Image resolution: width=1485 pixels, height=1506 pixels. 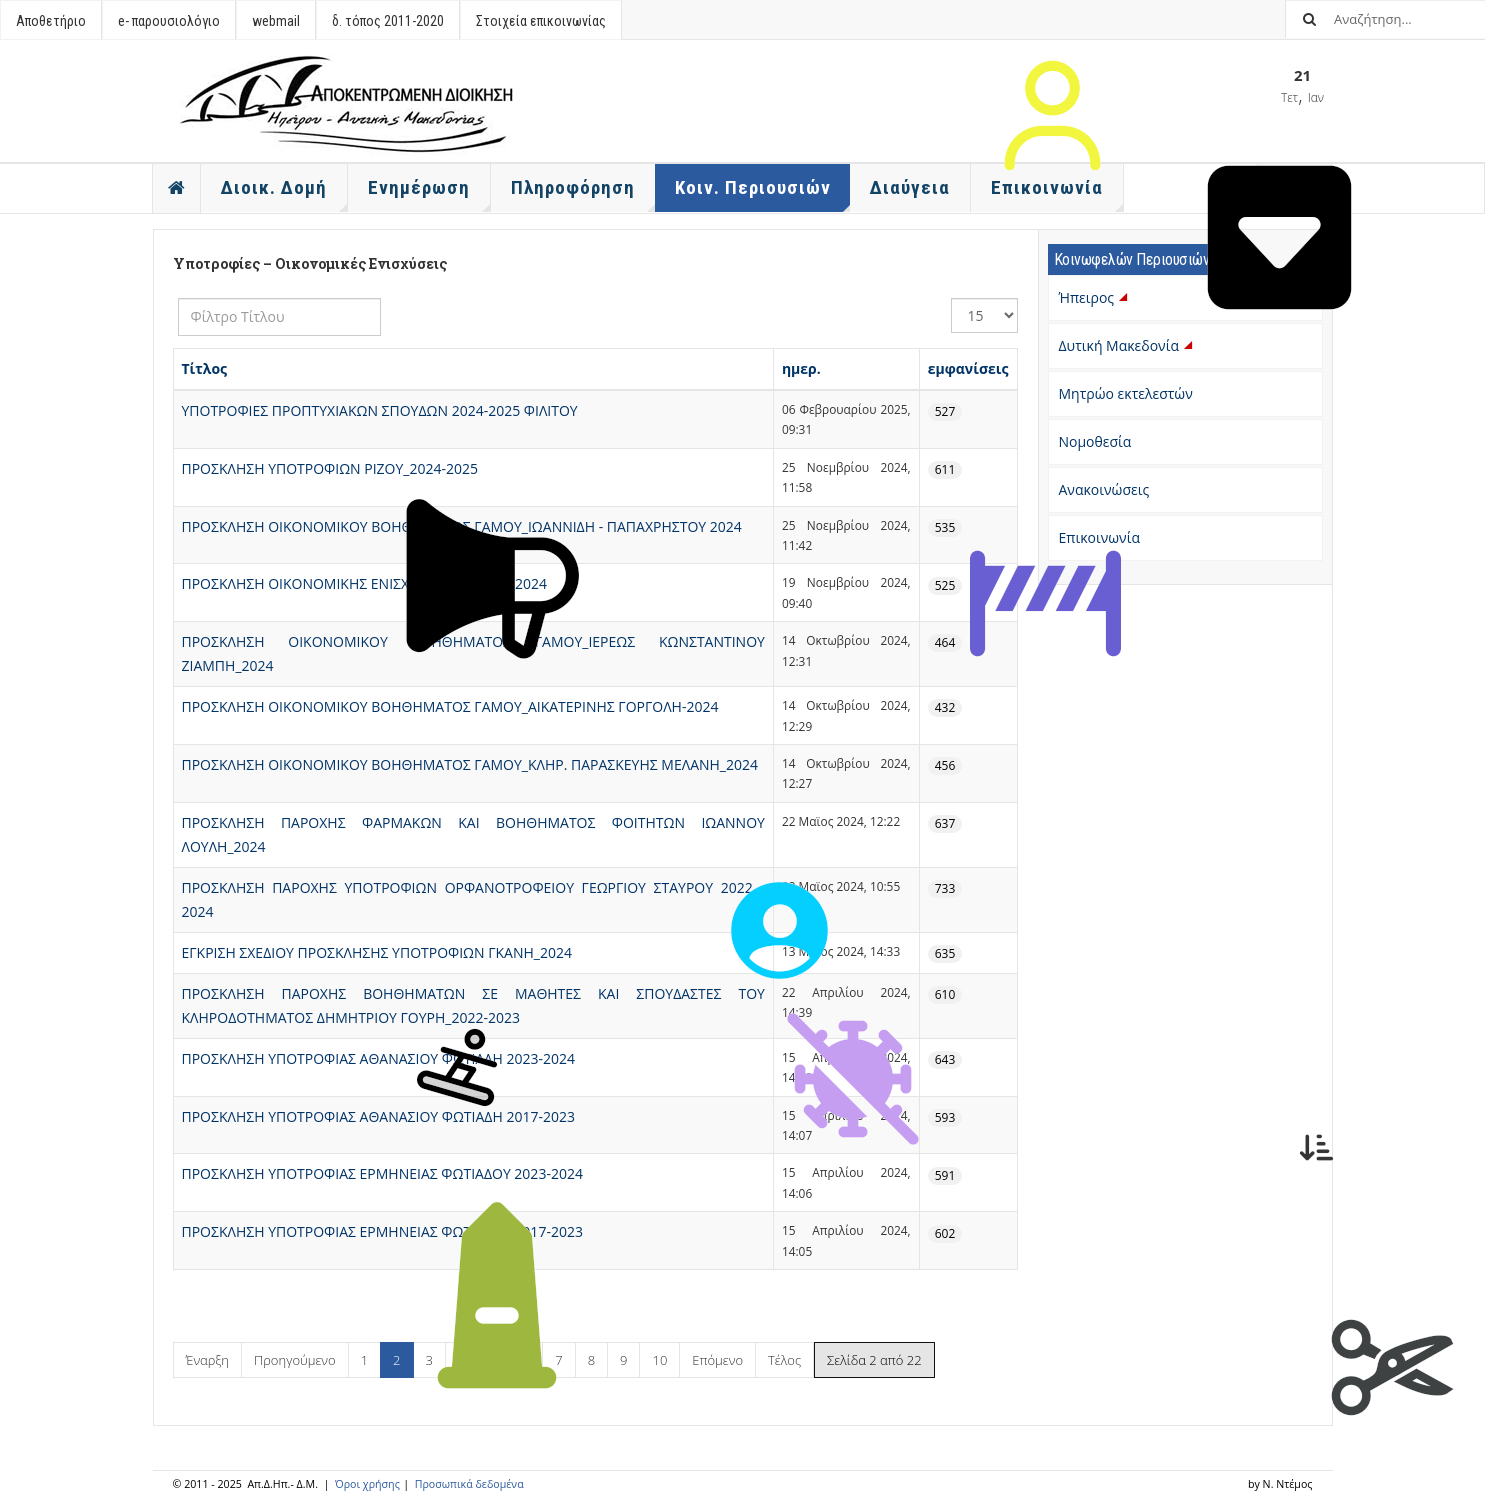 I want to click on view your profile, so click(x=1052, y=115).